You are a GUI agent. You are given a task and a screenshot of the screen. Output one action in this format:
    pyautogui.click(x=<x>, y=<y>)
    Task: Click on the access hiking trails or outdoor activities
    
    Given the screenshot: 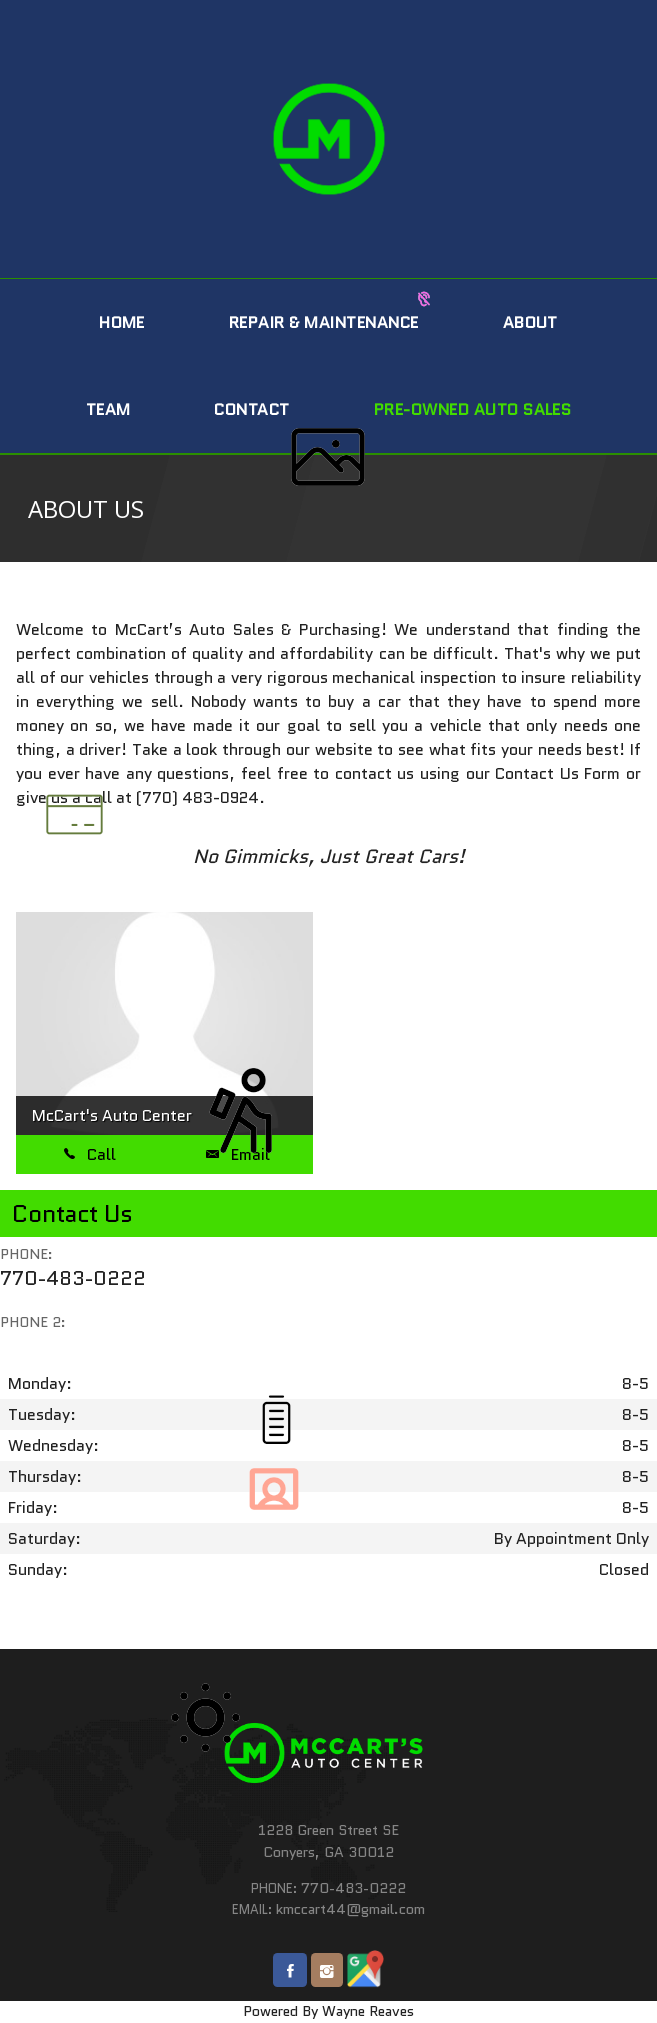 What is the action you would take?
    pyautogui.click(x=244, y=1110)
    